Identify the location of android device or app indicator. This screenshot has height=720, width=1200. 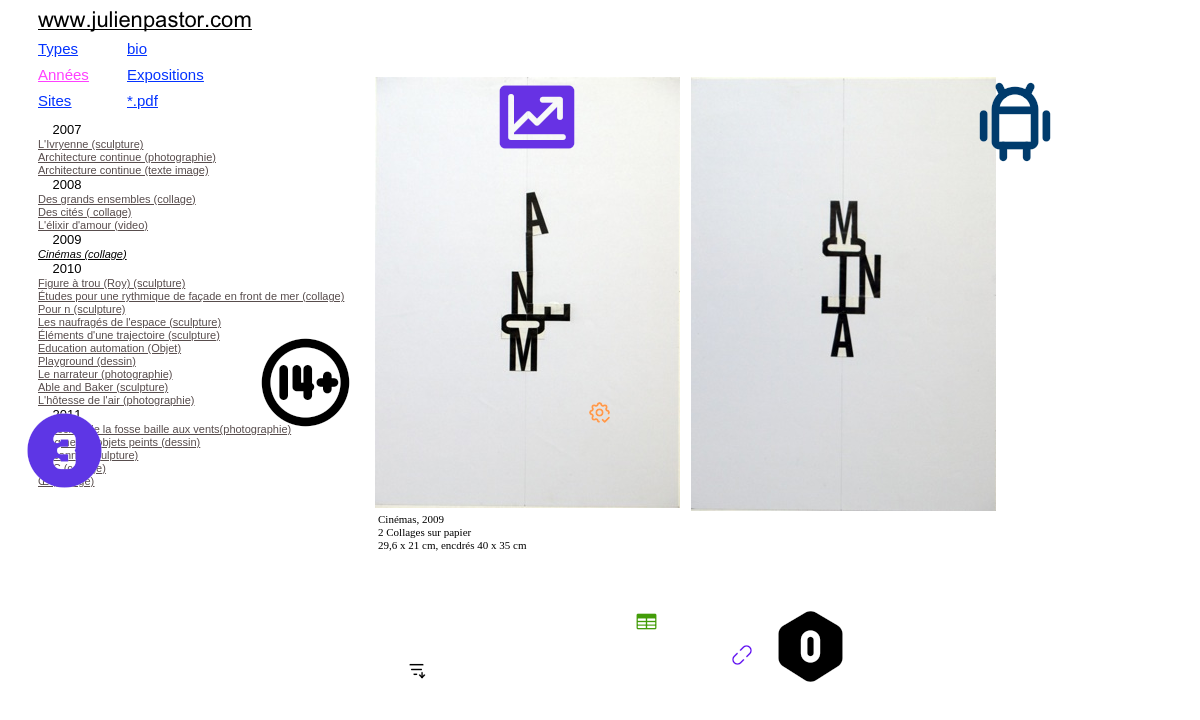
(1015, 122).